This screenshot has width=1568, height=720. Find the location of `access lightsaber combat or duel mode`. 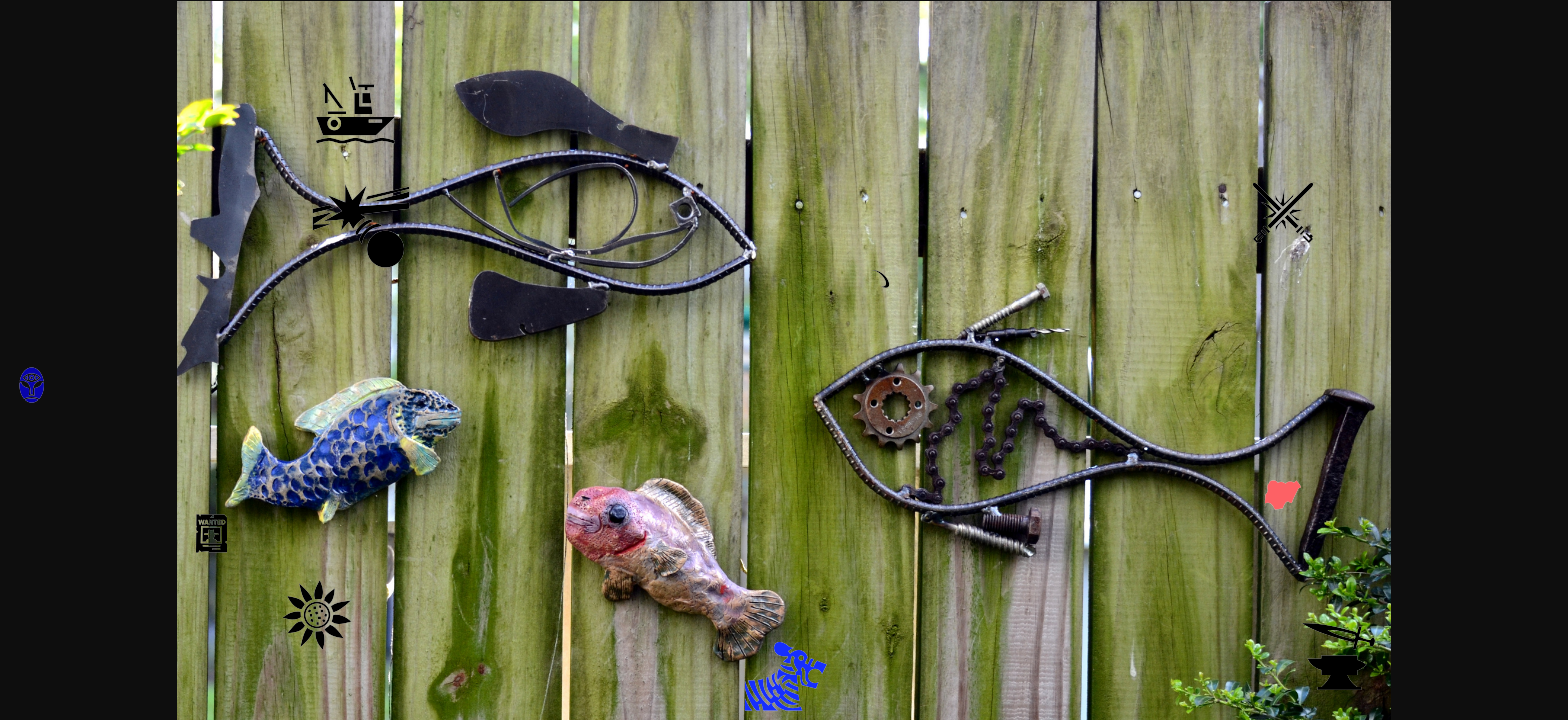

access lightsaber combat or duel mode is located at coordinates (1283, 213).